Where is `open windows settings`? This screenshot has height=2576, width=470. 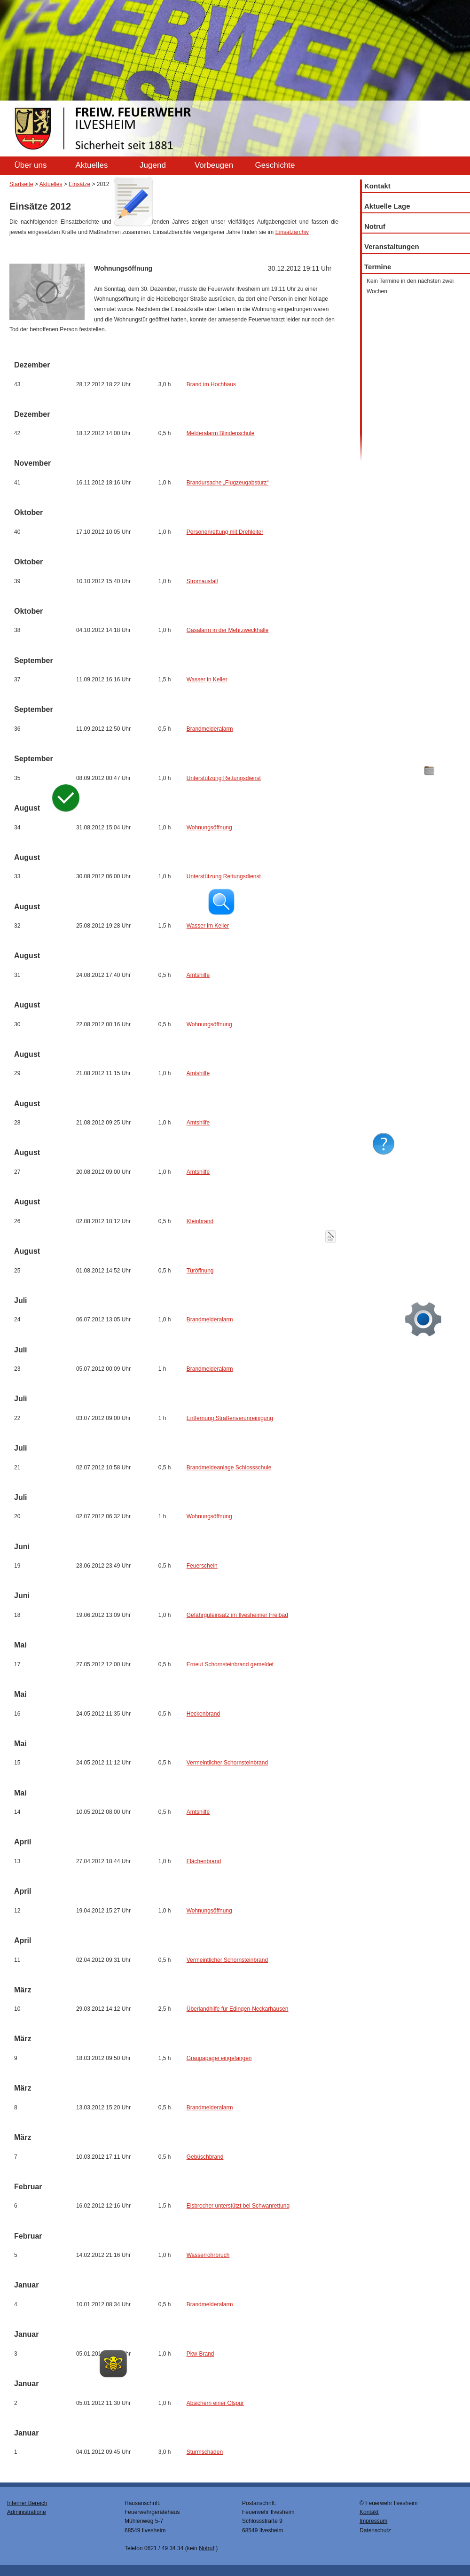
open windows settings is located at coordinates (423, 1319).